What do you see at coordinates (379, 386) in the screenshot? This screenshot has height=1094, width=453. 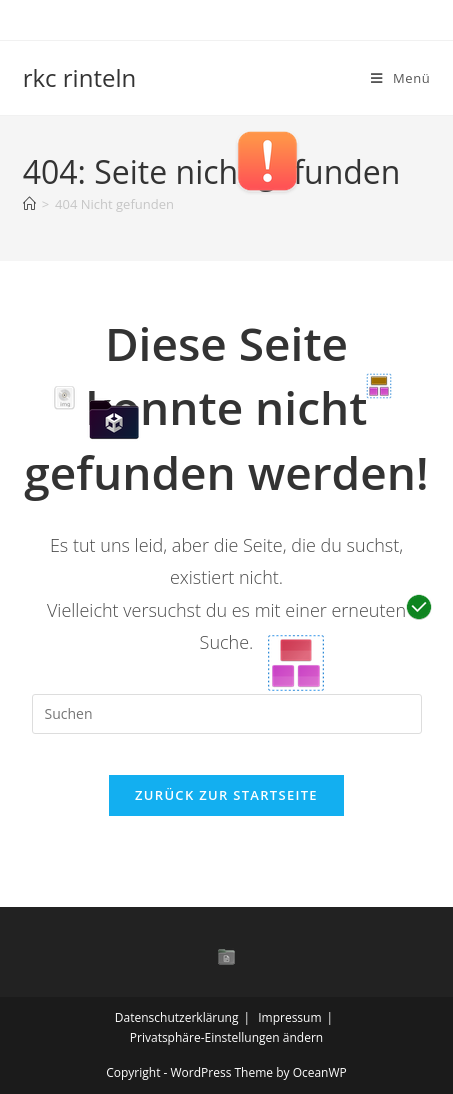 I see `select all items in the current view` at bounding box center [379, 386].